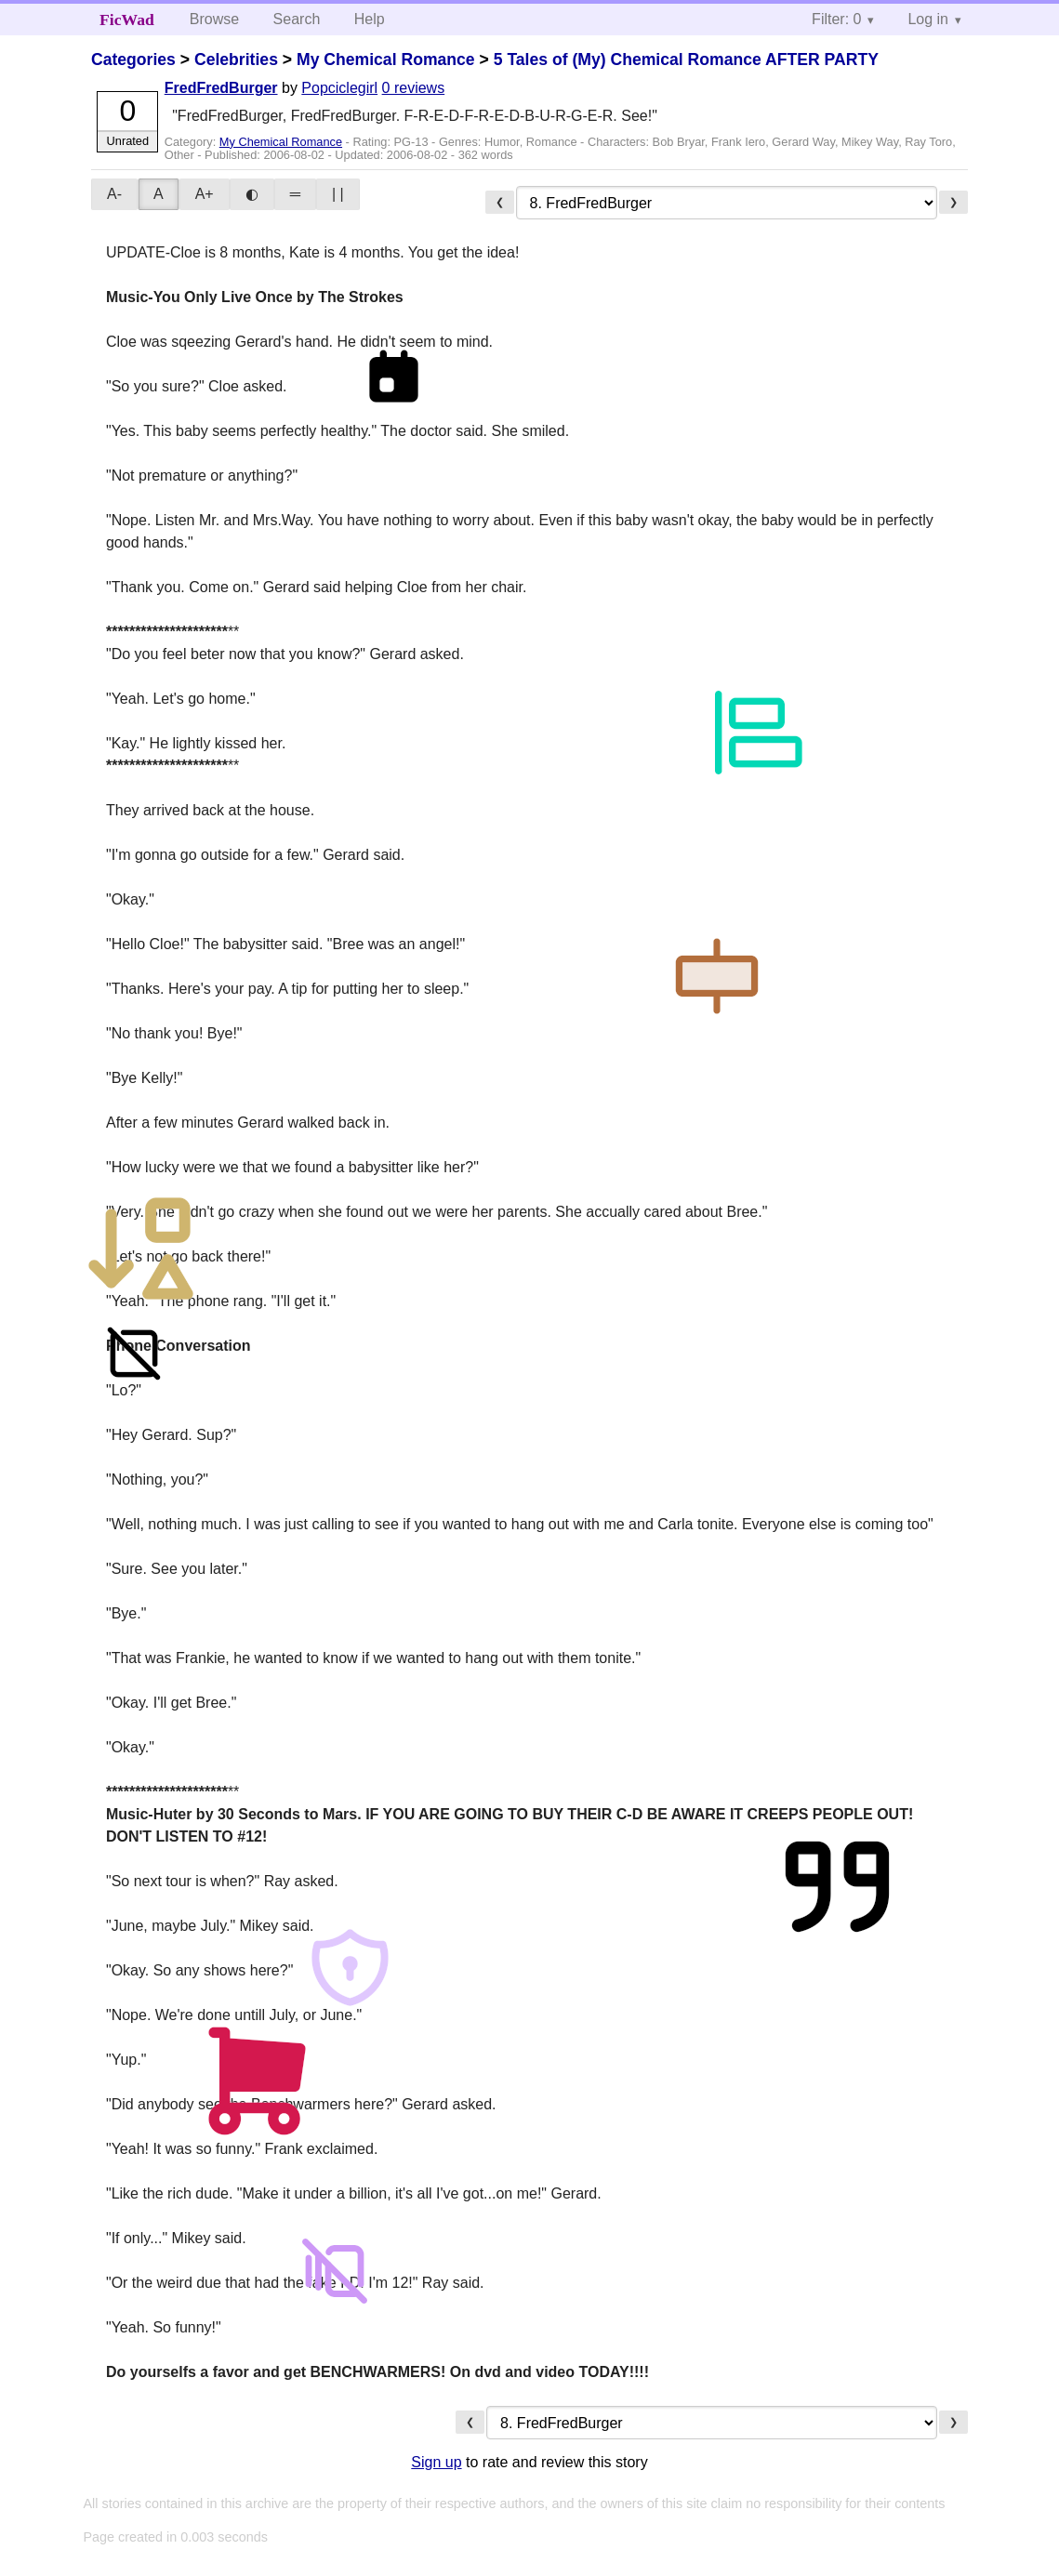 This screenshot has width=1059, height=2576. I want to click on align text to the left, so click(757, 733).